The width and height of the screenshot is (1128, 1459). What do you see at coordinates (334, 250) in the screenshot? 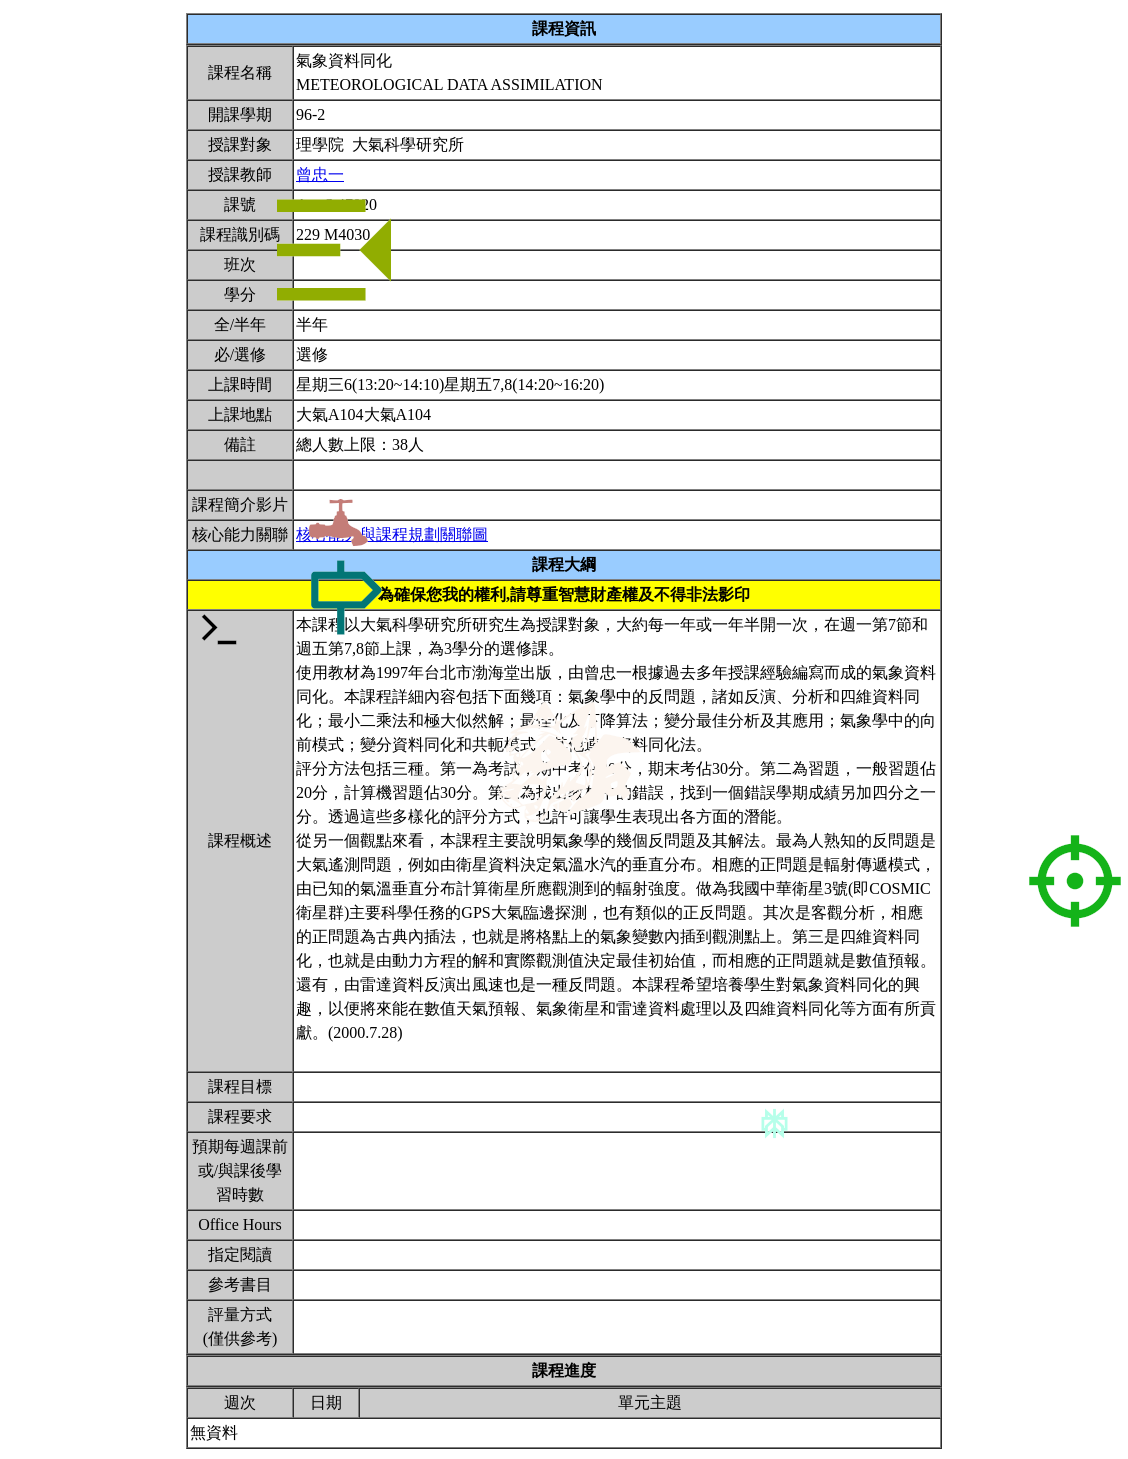
I see `collapse sidebar or navigation panel` at bounding box center [334, 250].